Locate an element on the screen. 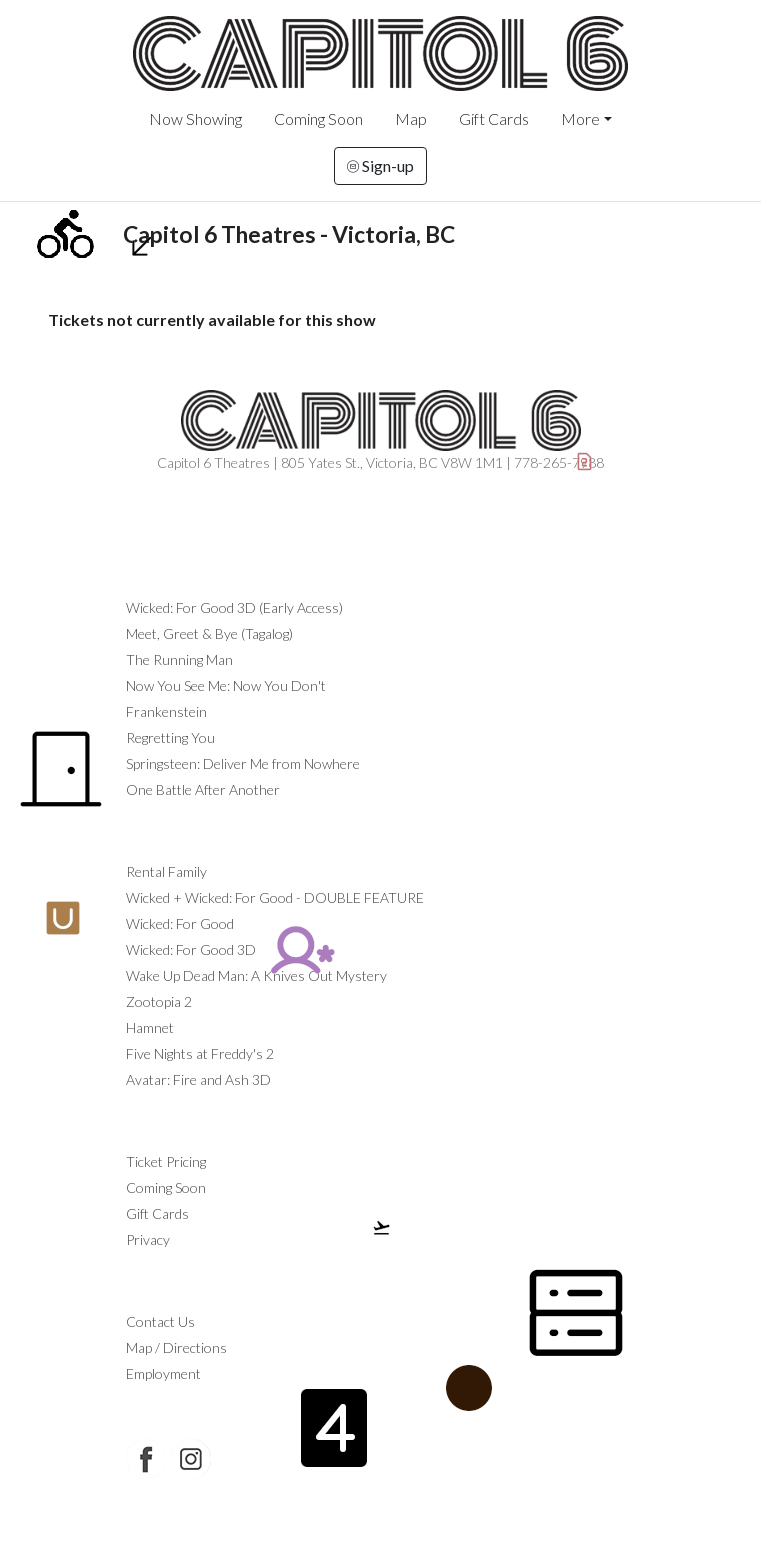  indicates secondary SIM card slot is located at coordinates (584, 461).